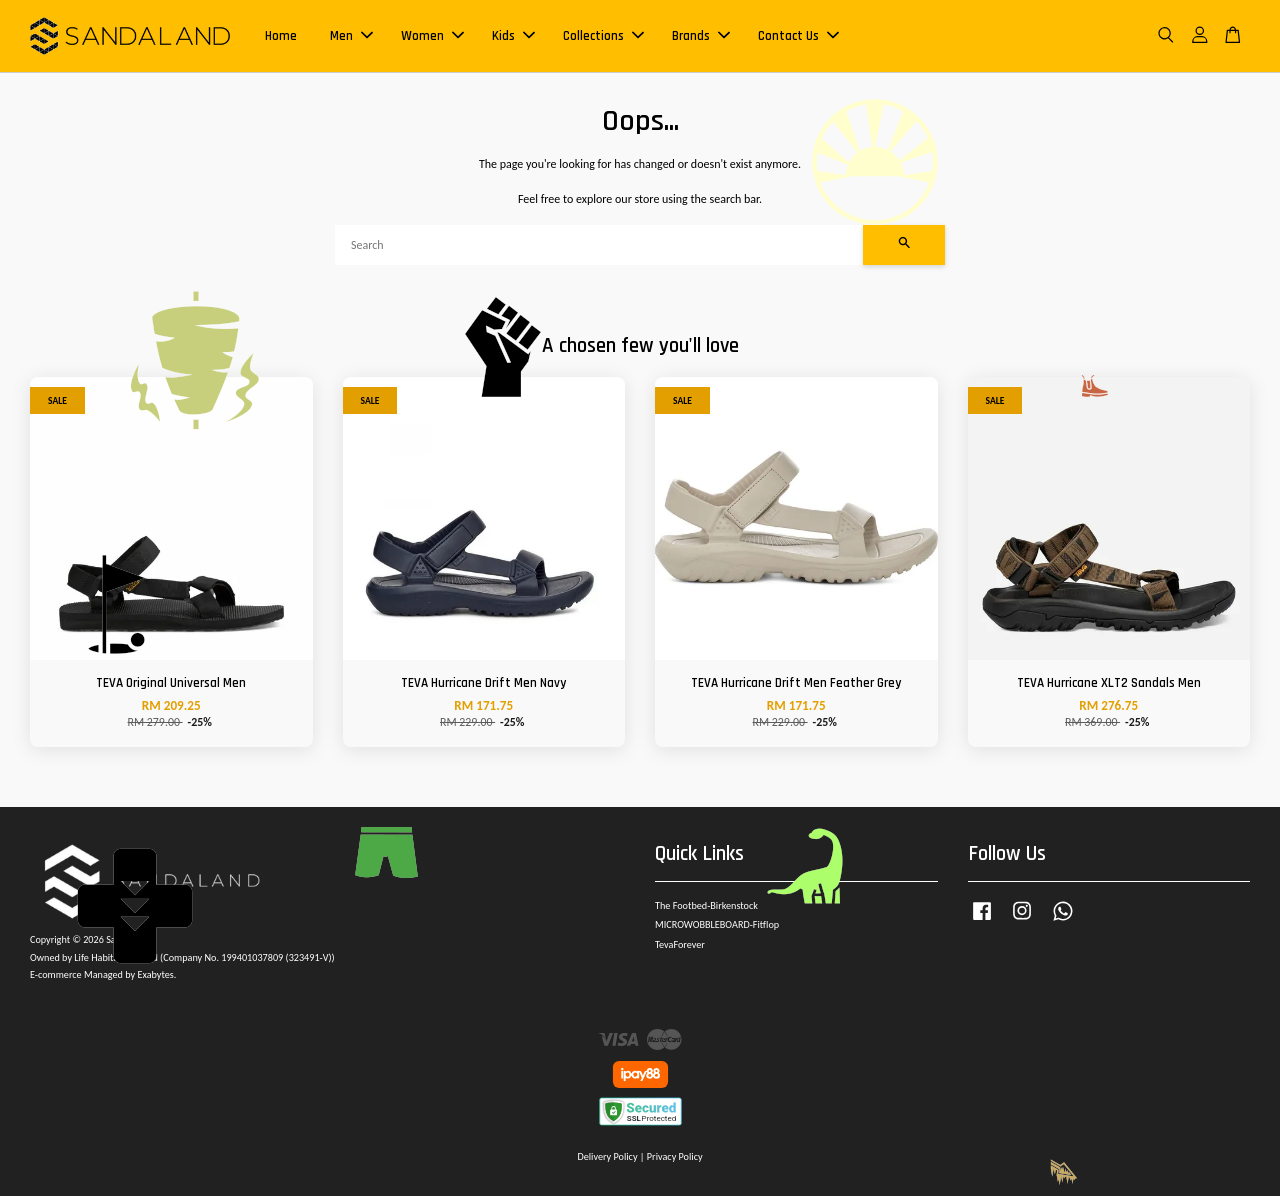 This screenshot has height=1196, width=1280. What do you see at coordinates (1094, 384) in the screenshot?
I see `browse footwear or boot options` at bounding box center [1094, 384].